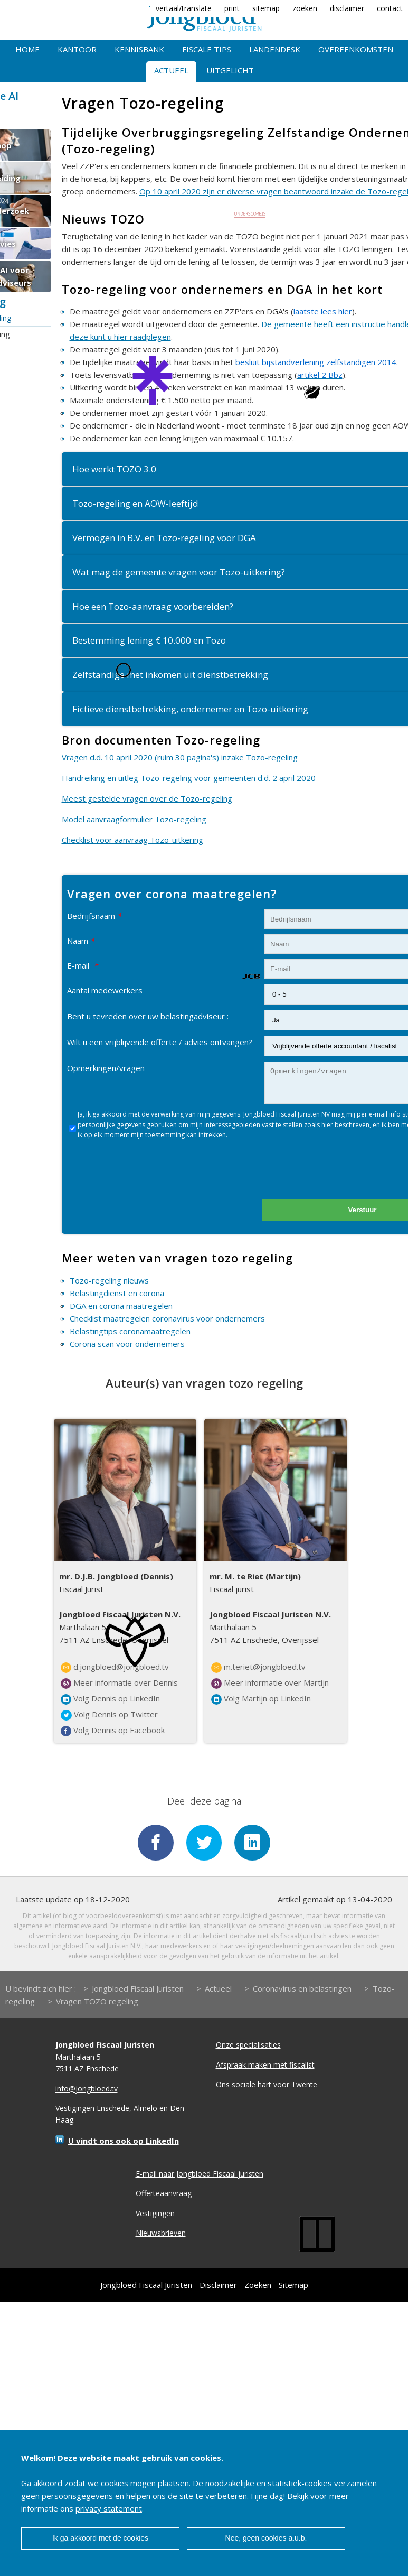  What do you see at coordinates (135, 1641) in the screenshot?
I see `intigriti bug bounty platform logo` at bounding box center [135, 1641].